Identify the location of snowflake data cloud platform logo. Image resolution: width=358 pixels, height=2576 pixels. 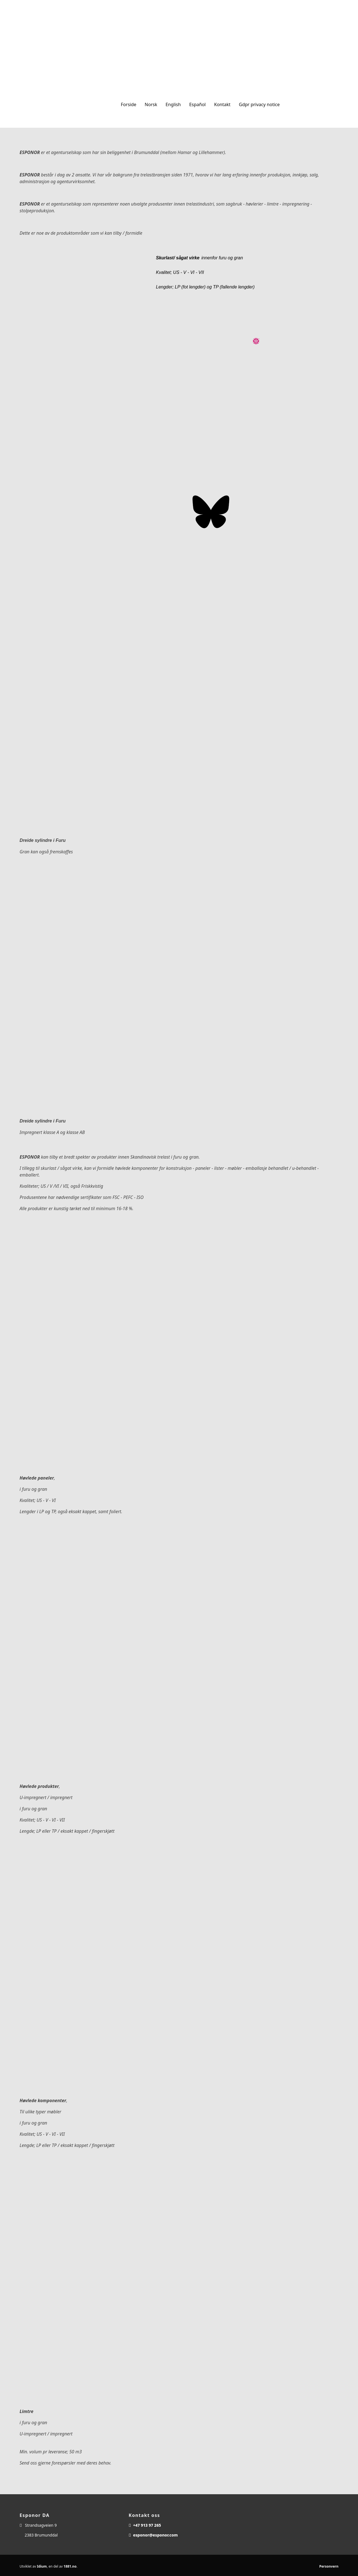
(256, 341).